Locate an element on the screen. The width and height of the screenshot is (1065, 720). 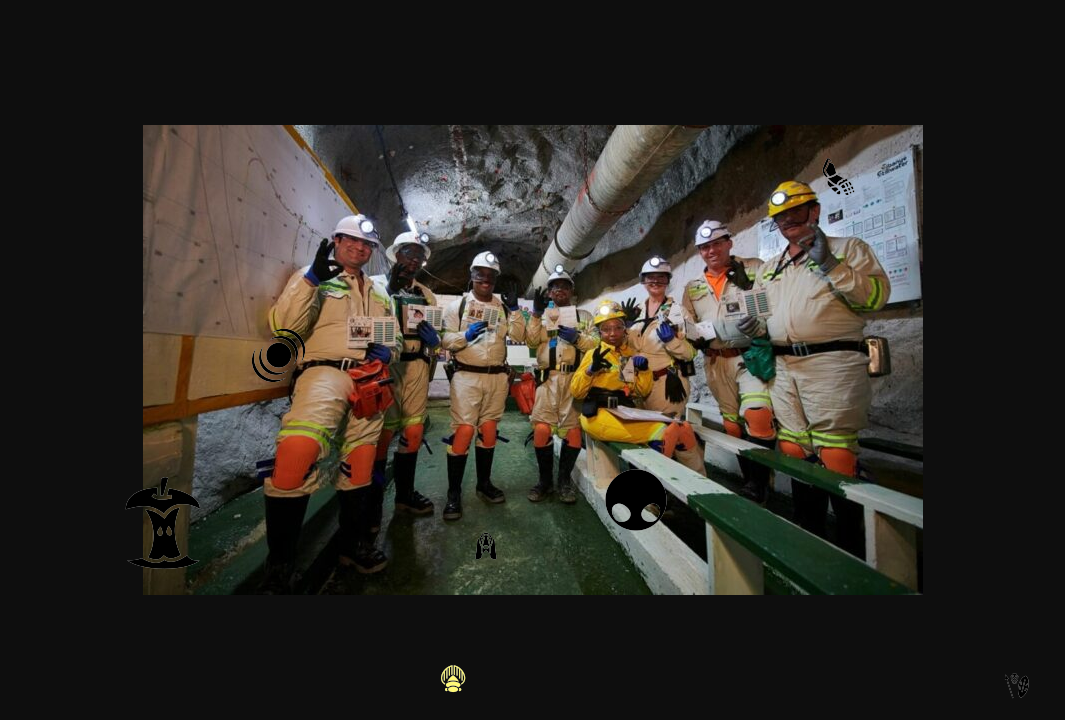
select or summon a soul vessel item is located at coordinates (636, 500).